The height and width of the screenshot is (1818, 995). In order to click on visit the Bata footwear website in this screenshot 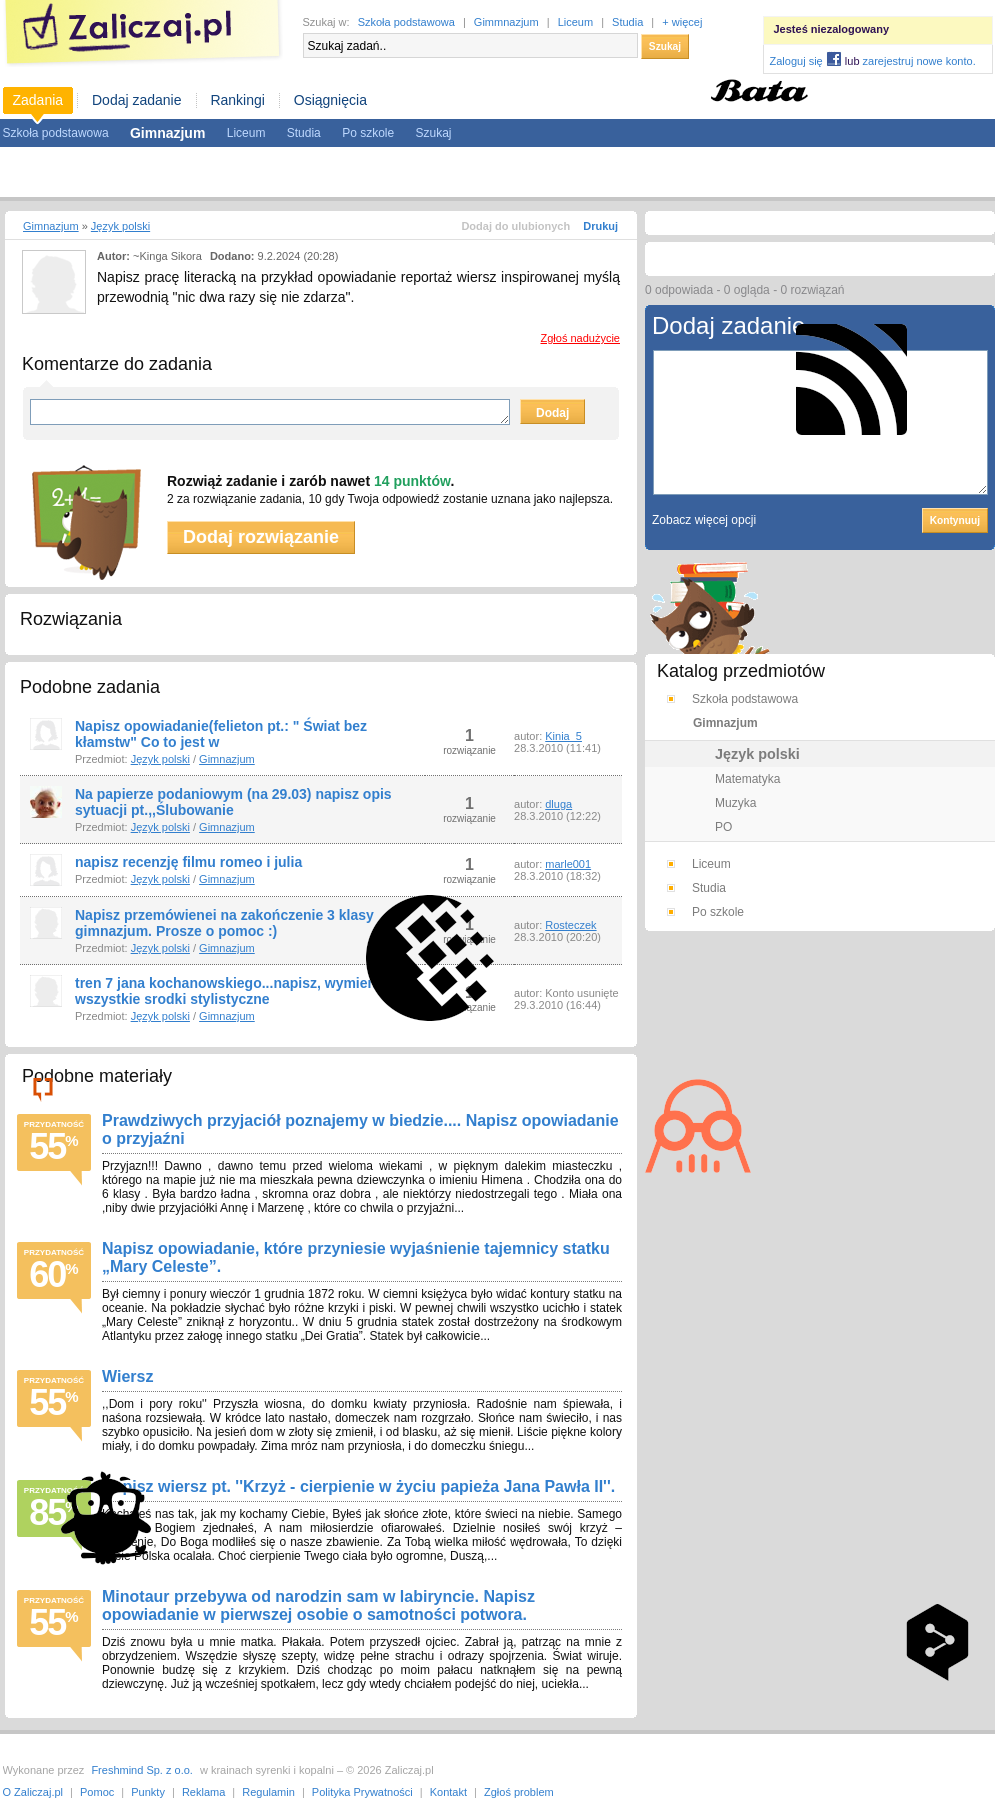, I will do `click(759, 90)`.